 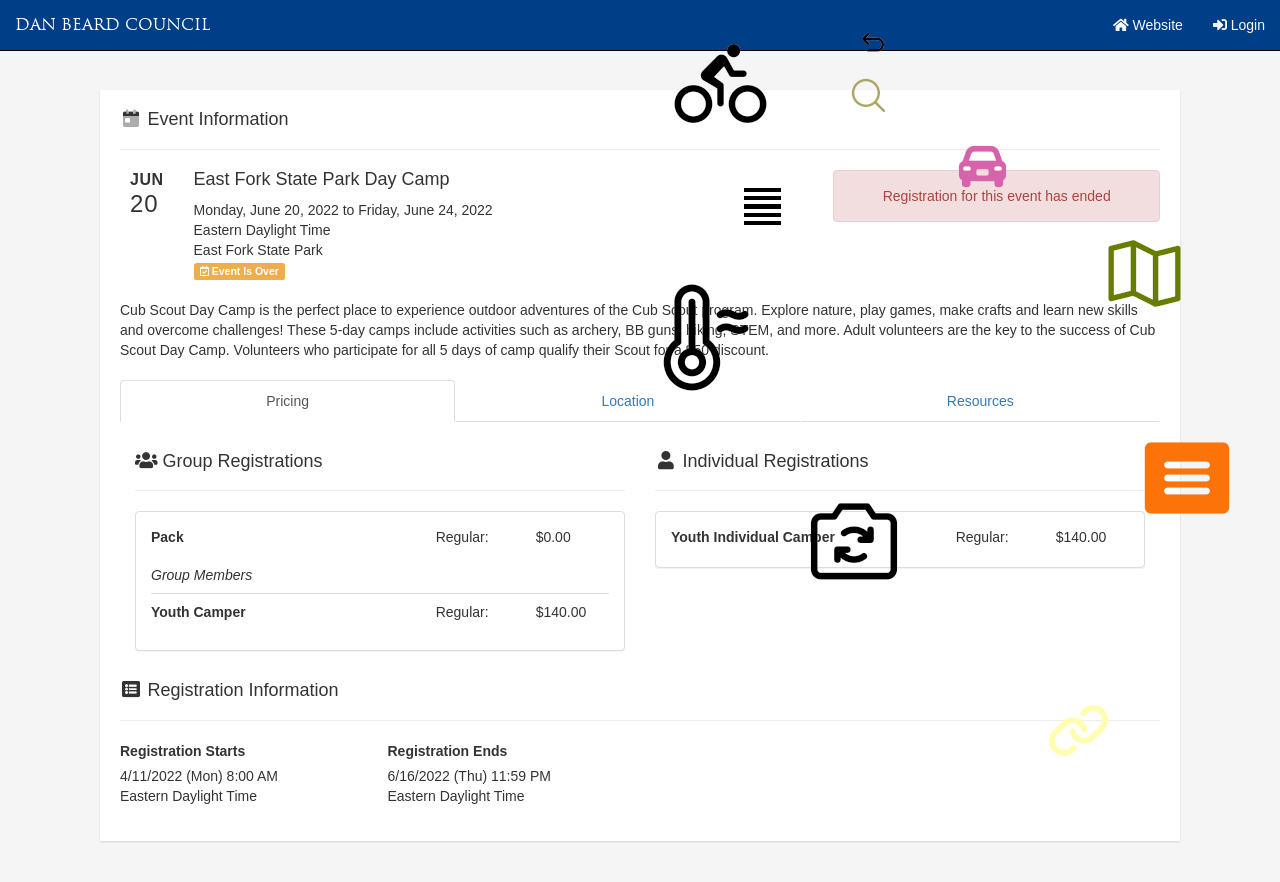 I want to click on switch between front and rear camera, so click(x=854, y=543).